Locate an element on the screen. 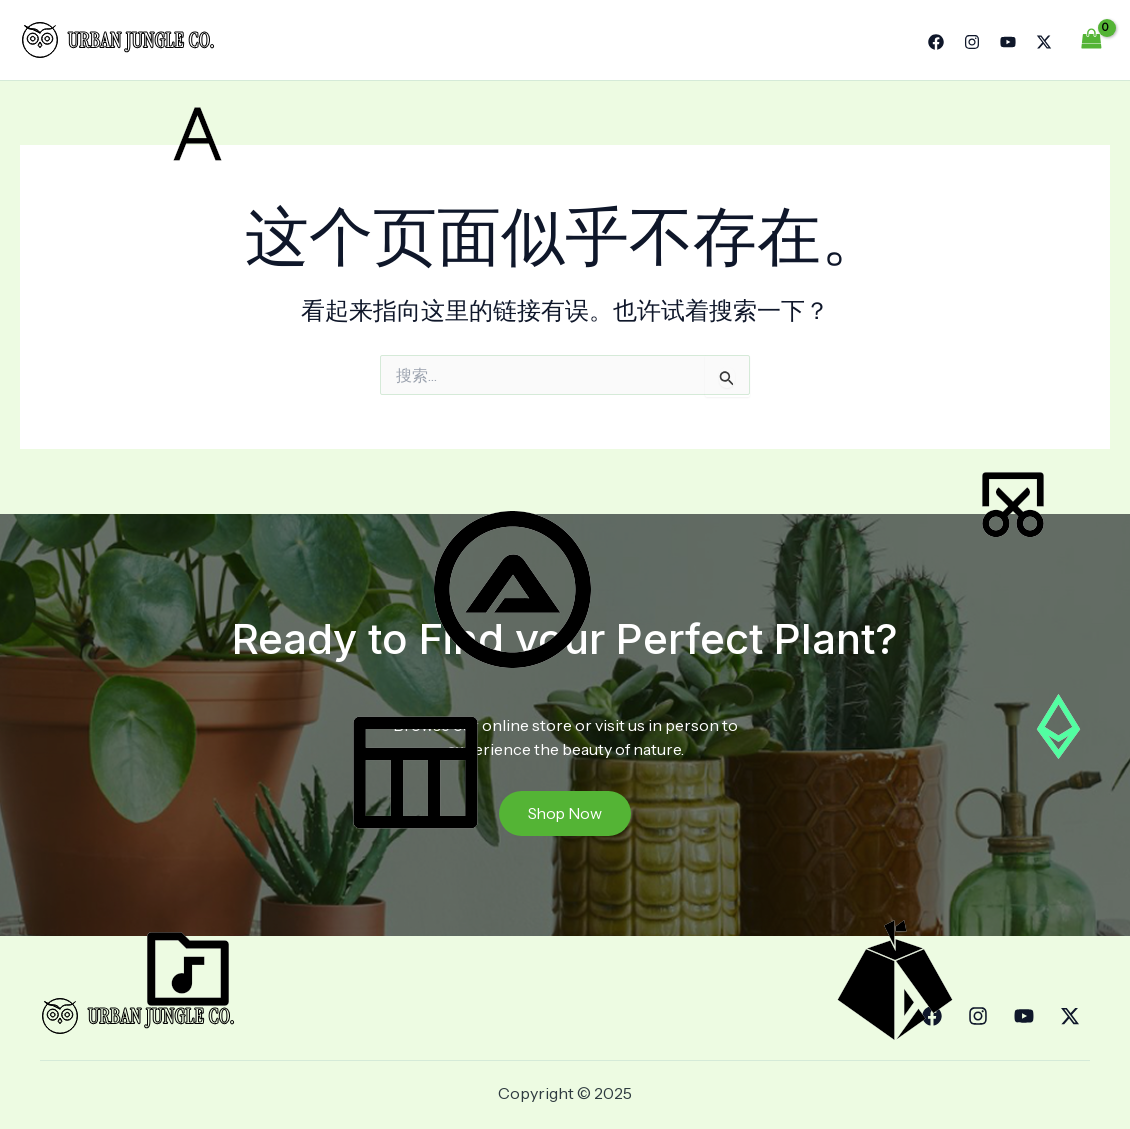  insert a table into a document is located at coordinates (415, 772).